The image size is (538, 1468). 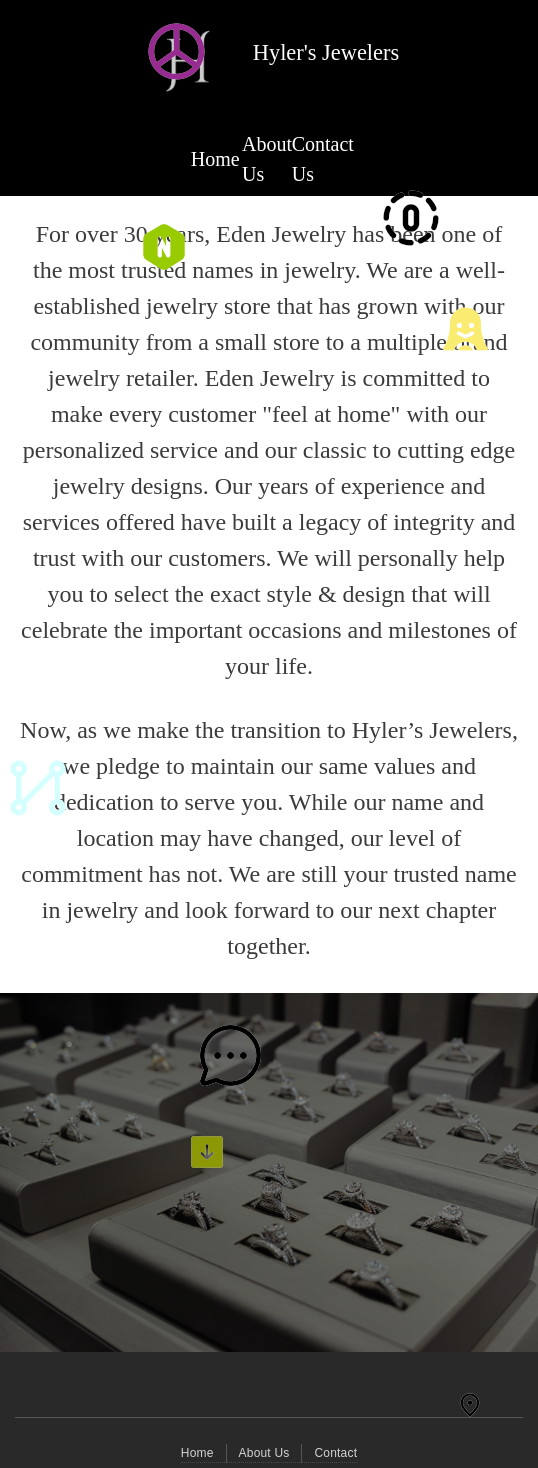 What do you see at coordinates (411, 218) in the screenshot?
I see `indicates a pending or in-progress state` at bounding box center [411, 218].